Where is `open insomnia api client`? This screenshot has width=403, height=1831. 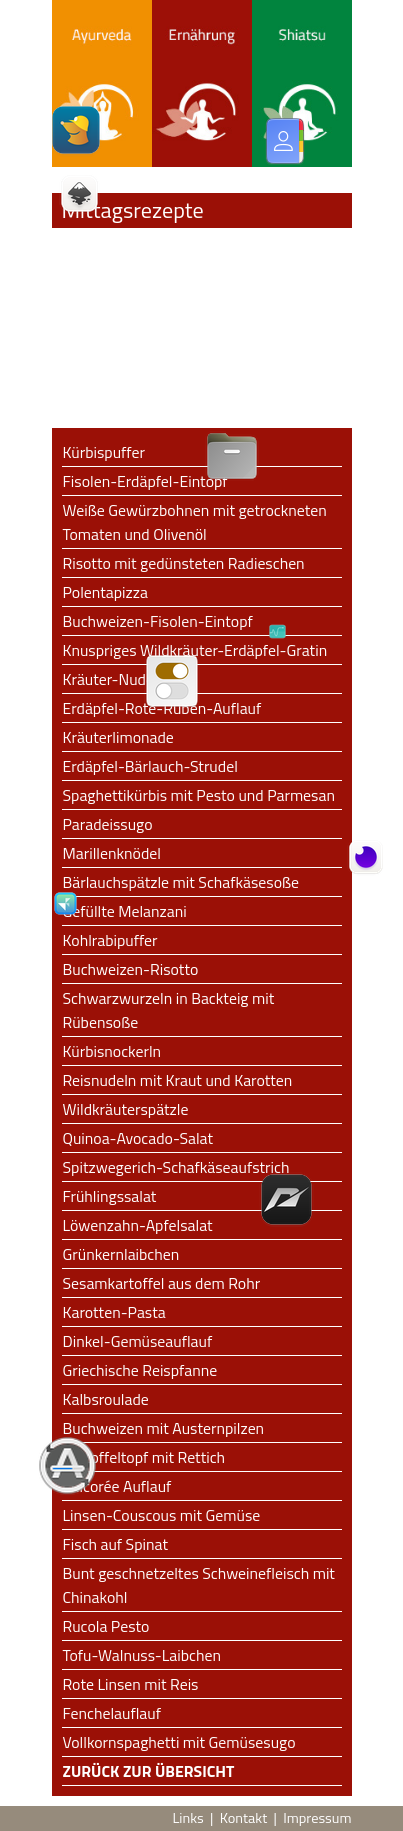 open insomnia api client is located at coordinates (366, 857).